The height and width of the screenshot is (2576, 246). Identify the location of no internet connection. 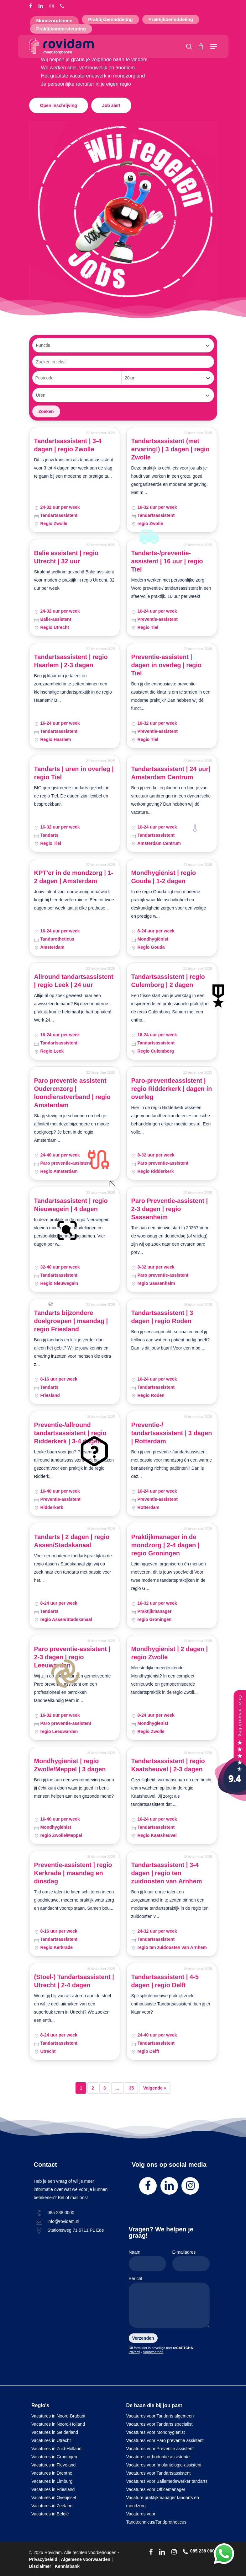
(50, 1304).